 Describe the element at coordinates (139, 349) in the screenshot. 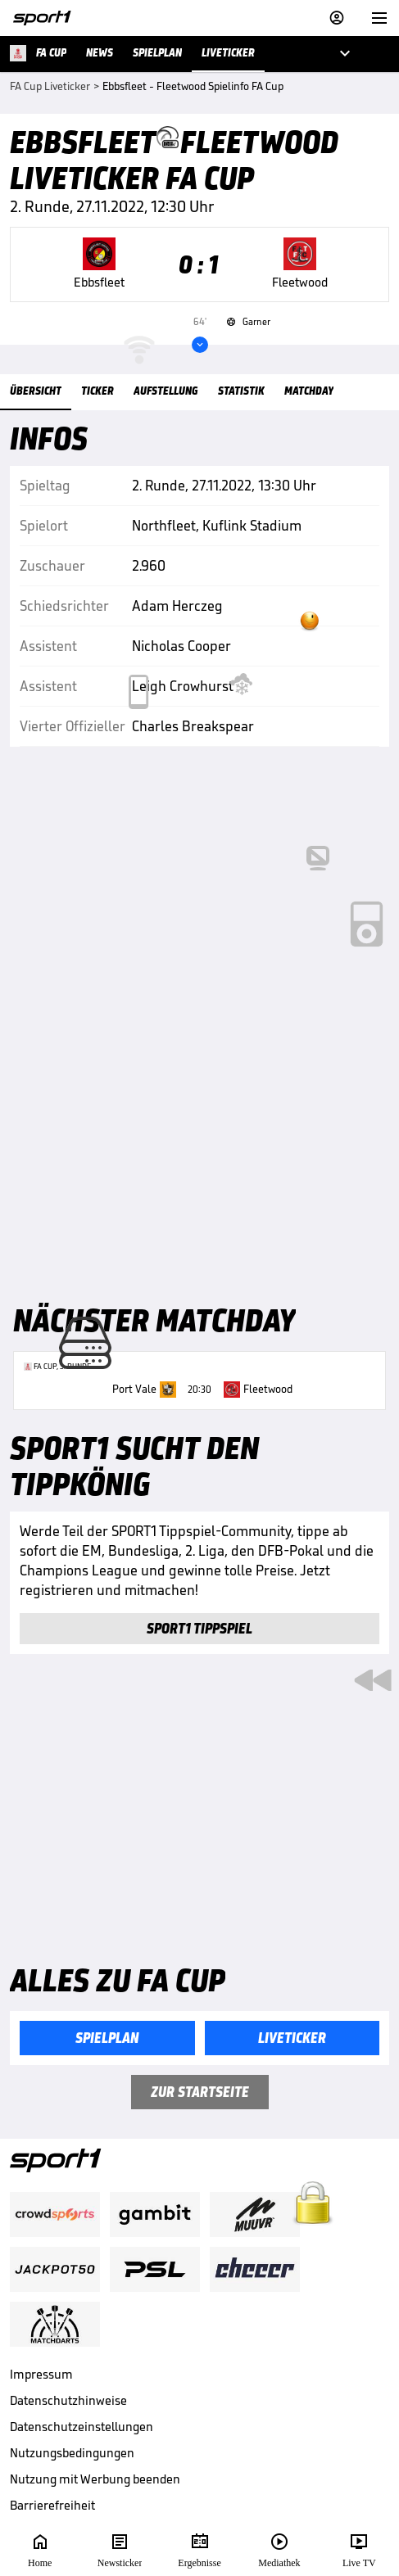

I see `indicates no wireless signal available` at that location.